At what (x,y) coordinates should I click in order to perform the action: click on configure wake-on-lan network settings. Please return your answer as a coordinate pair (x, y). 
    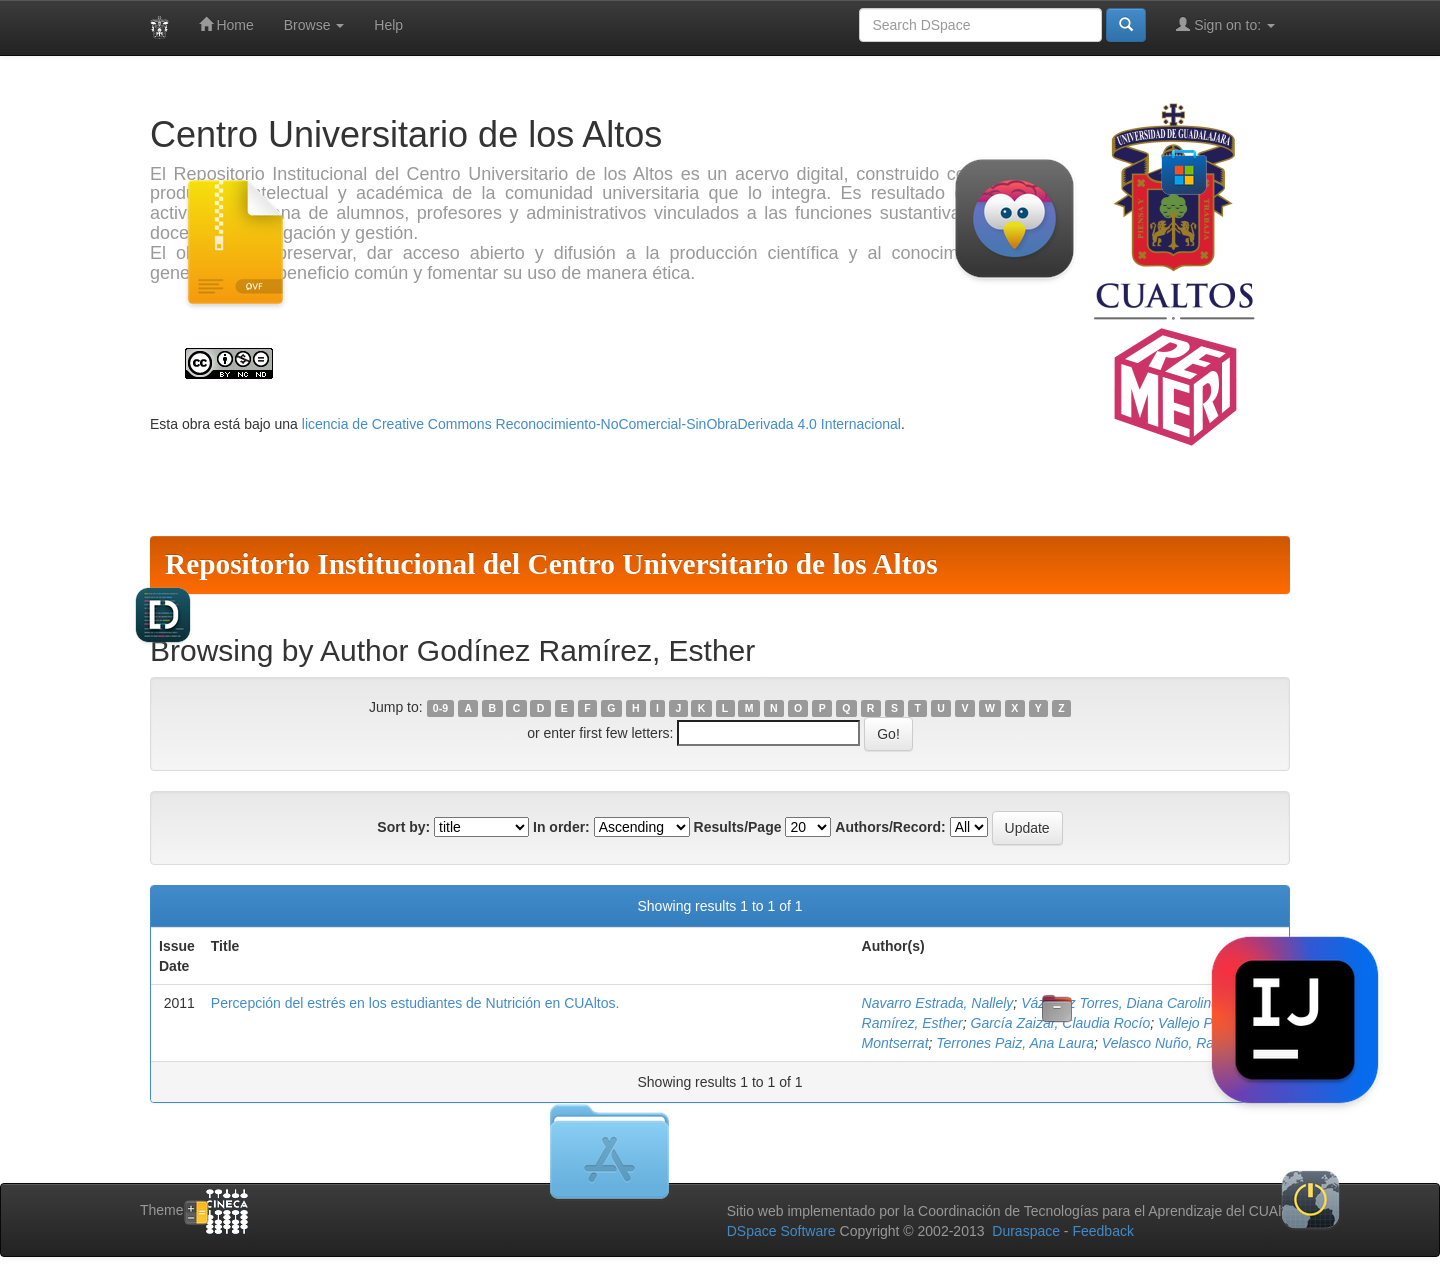
    Looking at the image, I should click on (1310, 1199).